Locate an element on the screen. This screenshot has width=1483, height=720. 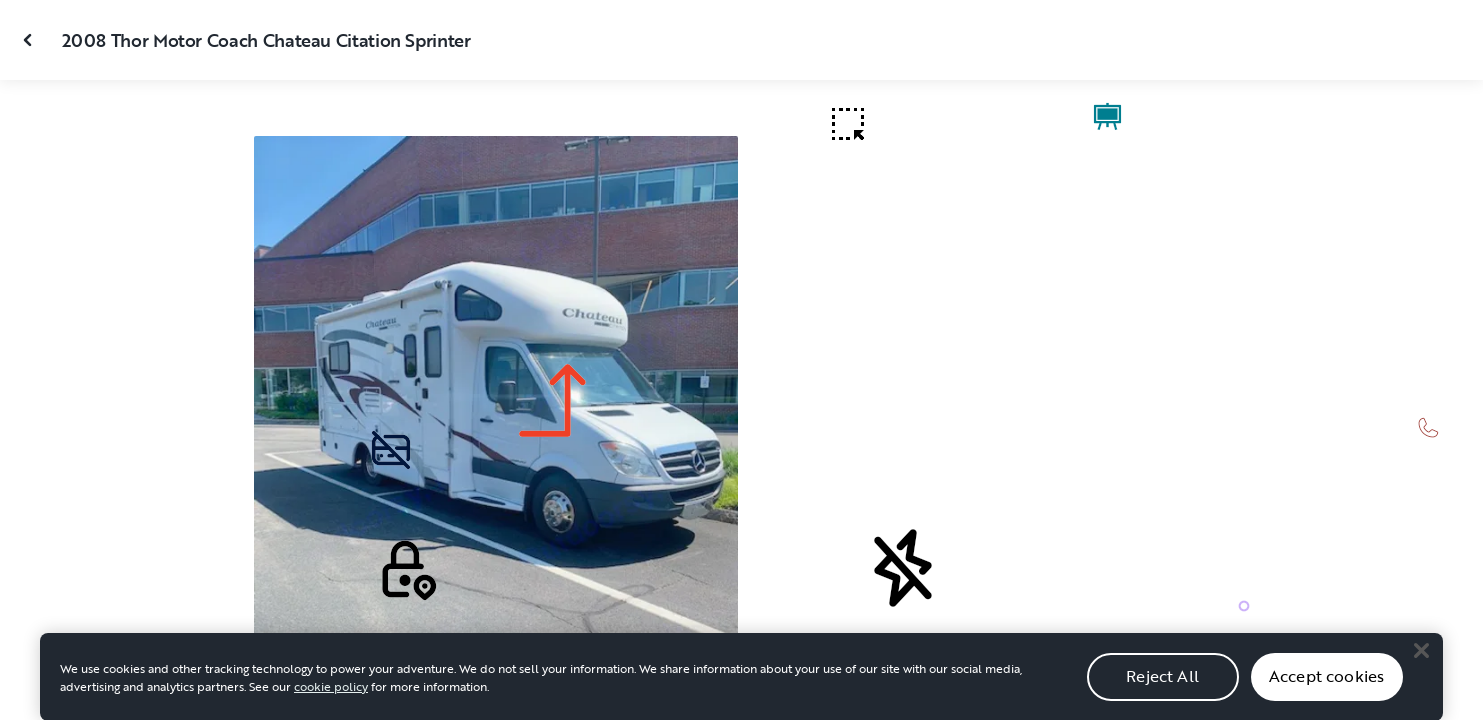
indicates a data point or marker on a graph is located at coordinates (1244, 606).